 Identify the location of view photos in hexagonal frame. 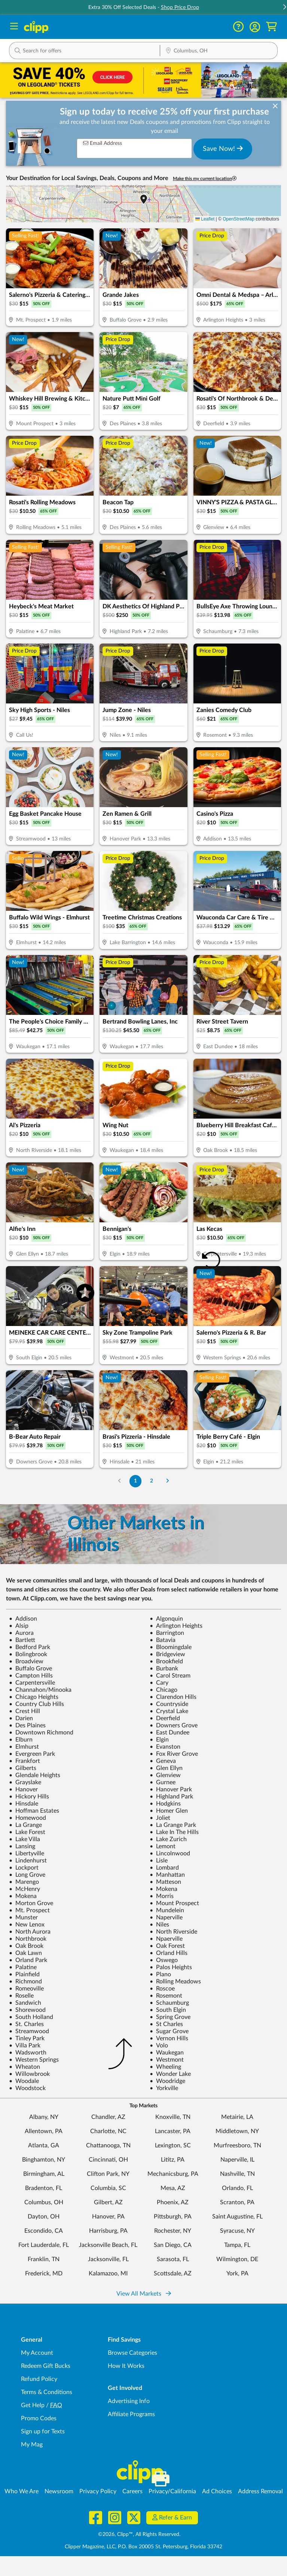
(235, 984).